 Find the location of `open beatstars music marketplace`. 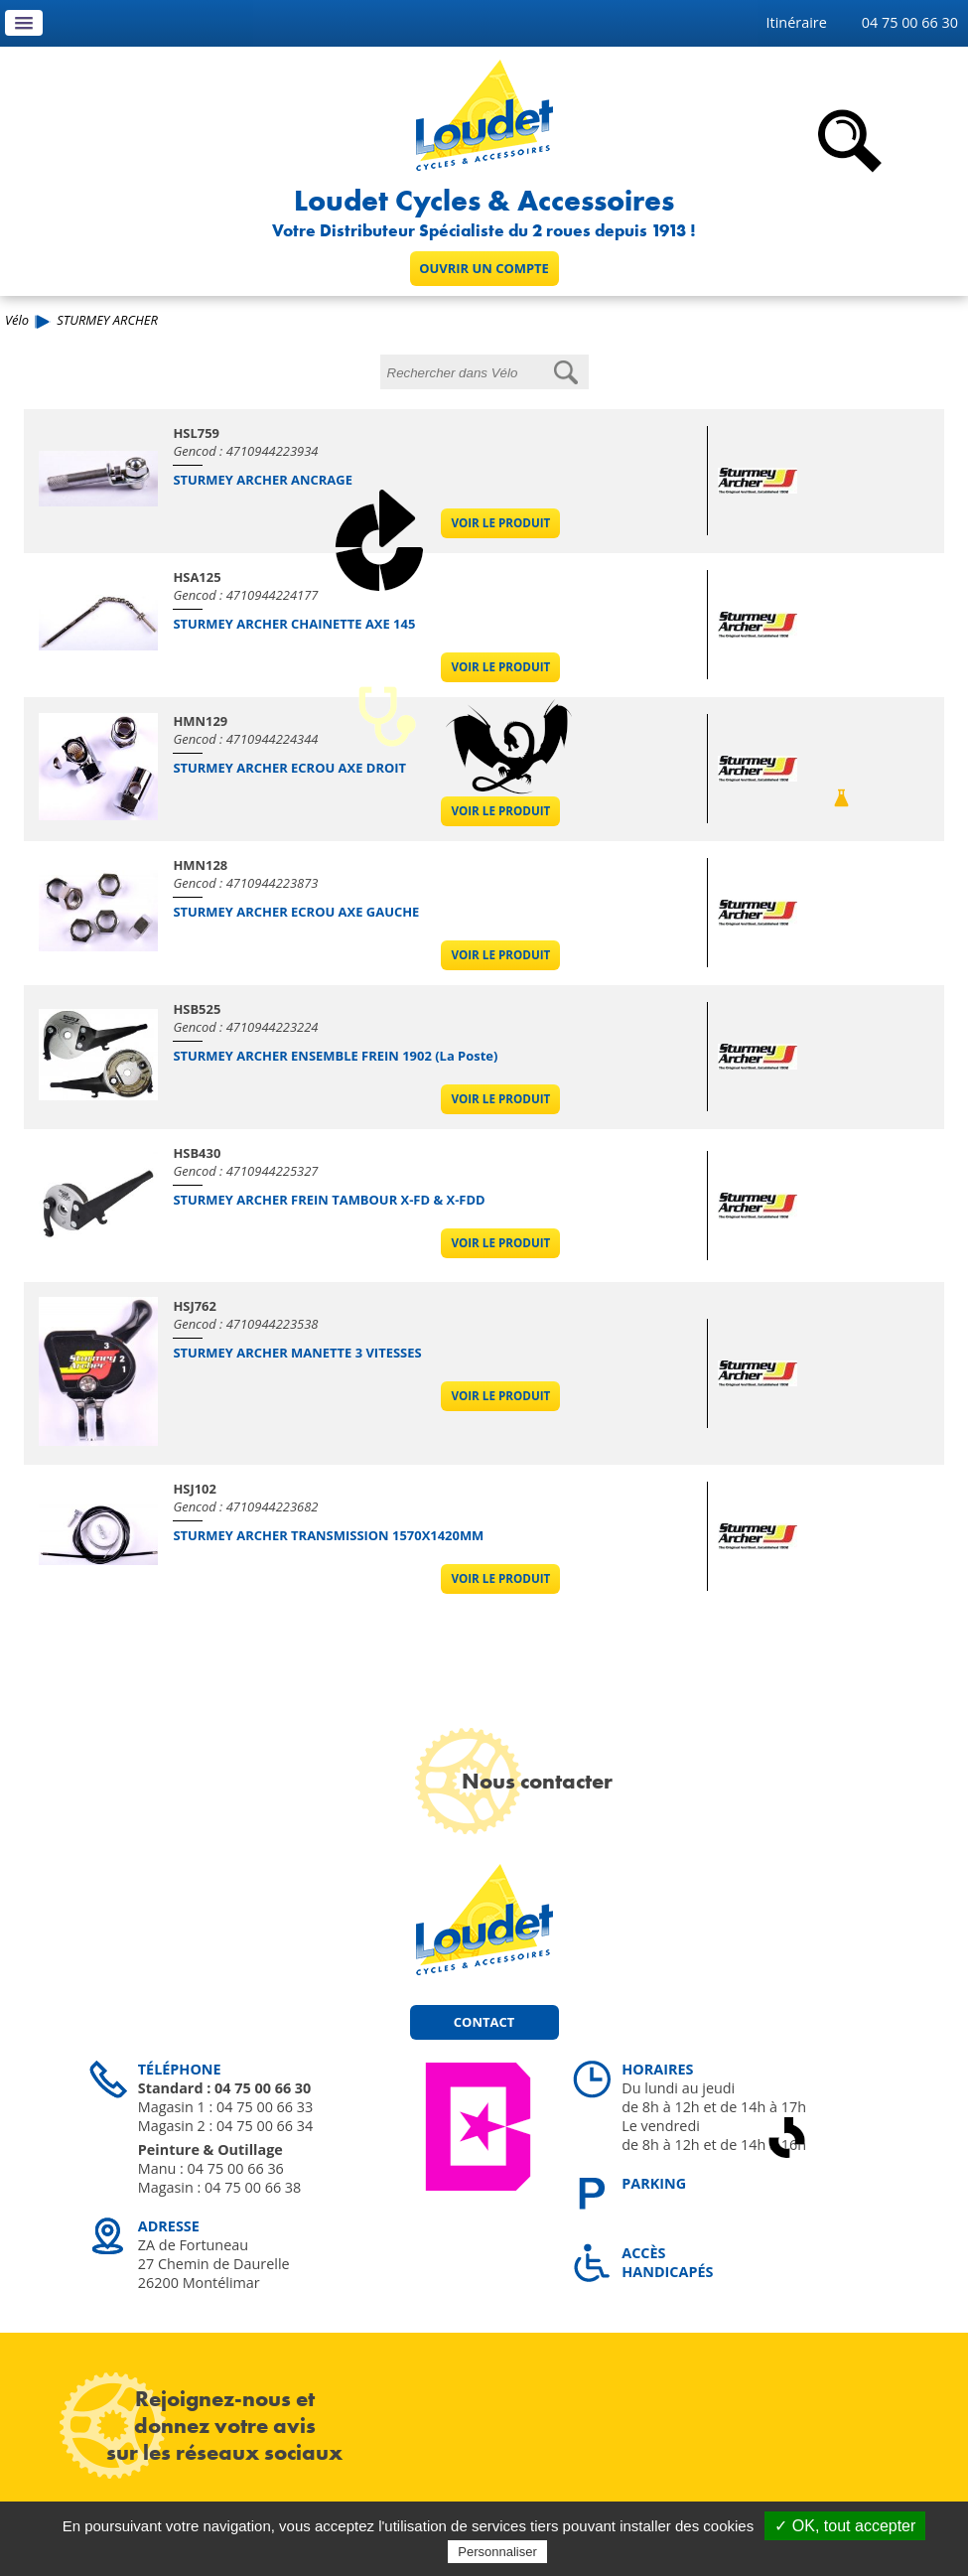

open beatstars music marketplace is located at coordinates (478, 2126).